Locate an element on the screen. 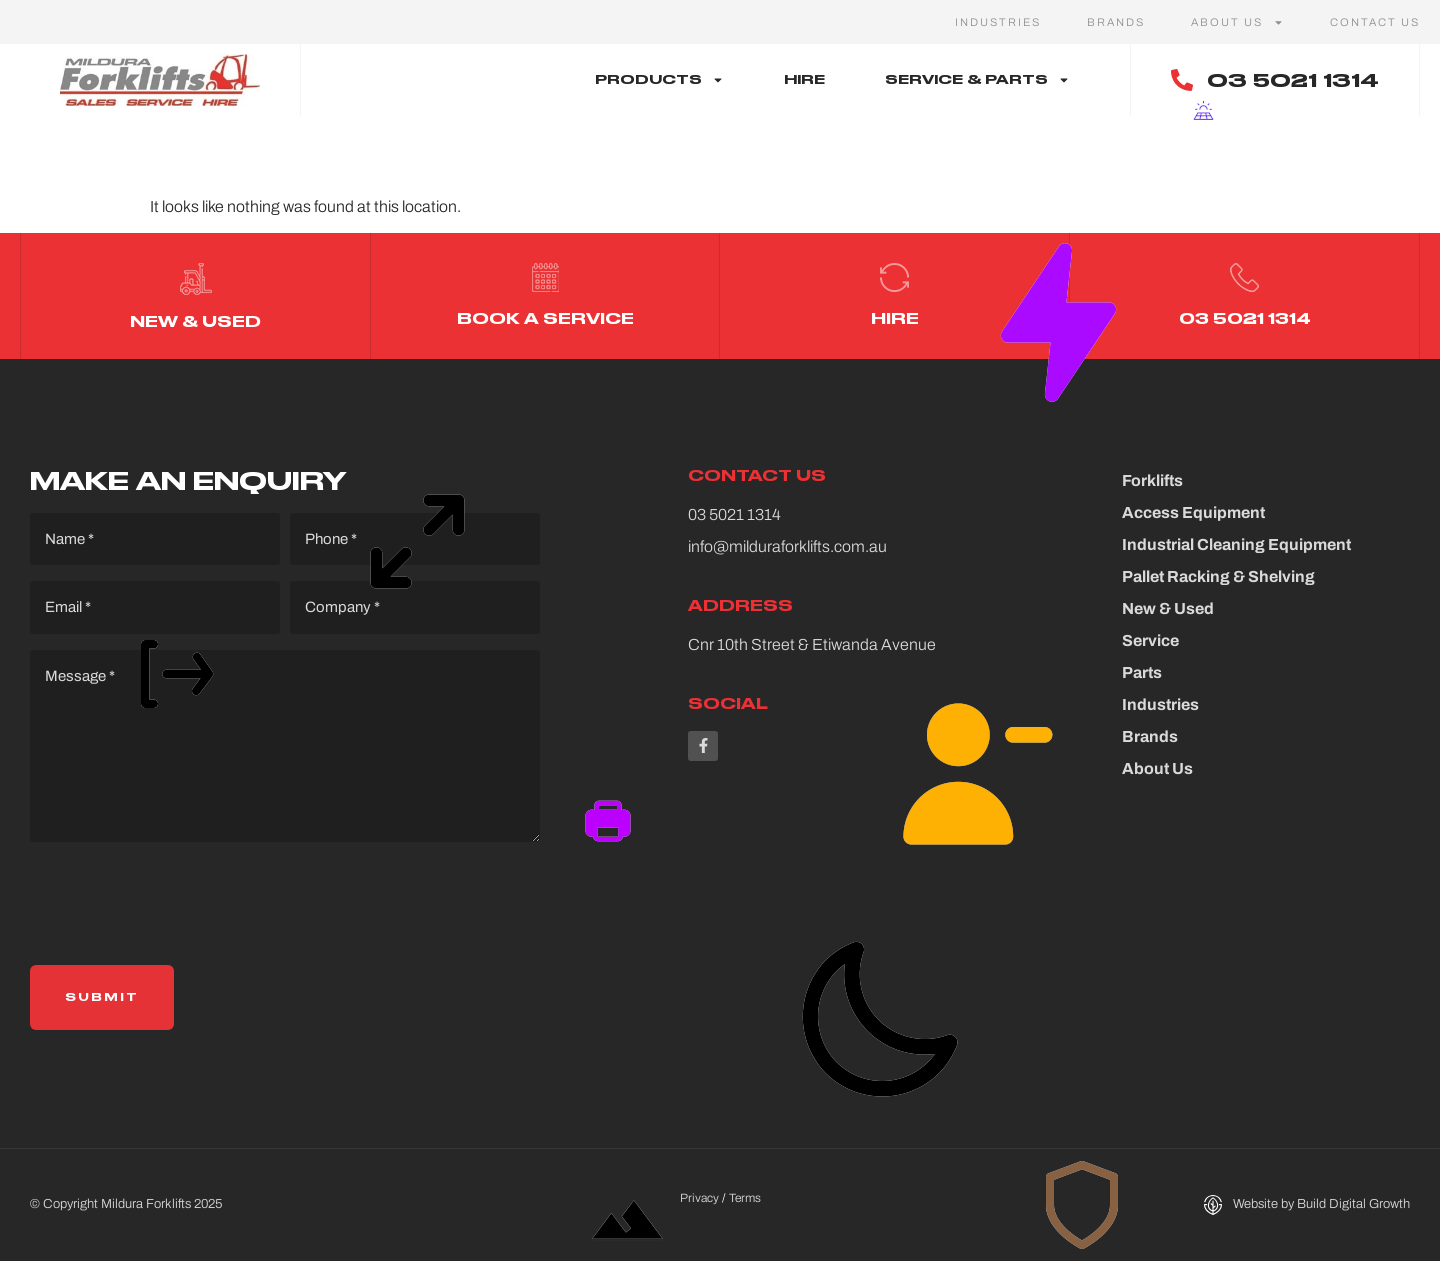 This screenshot has width=1440, height=1261. view solar energy status is located at coordinates (1203, 111).